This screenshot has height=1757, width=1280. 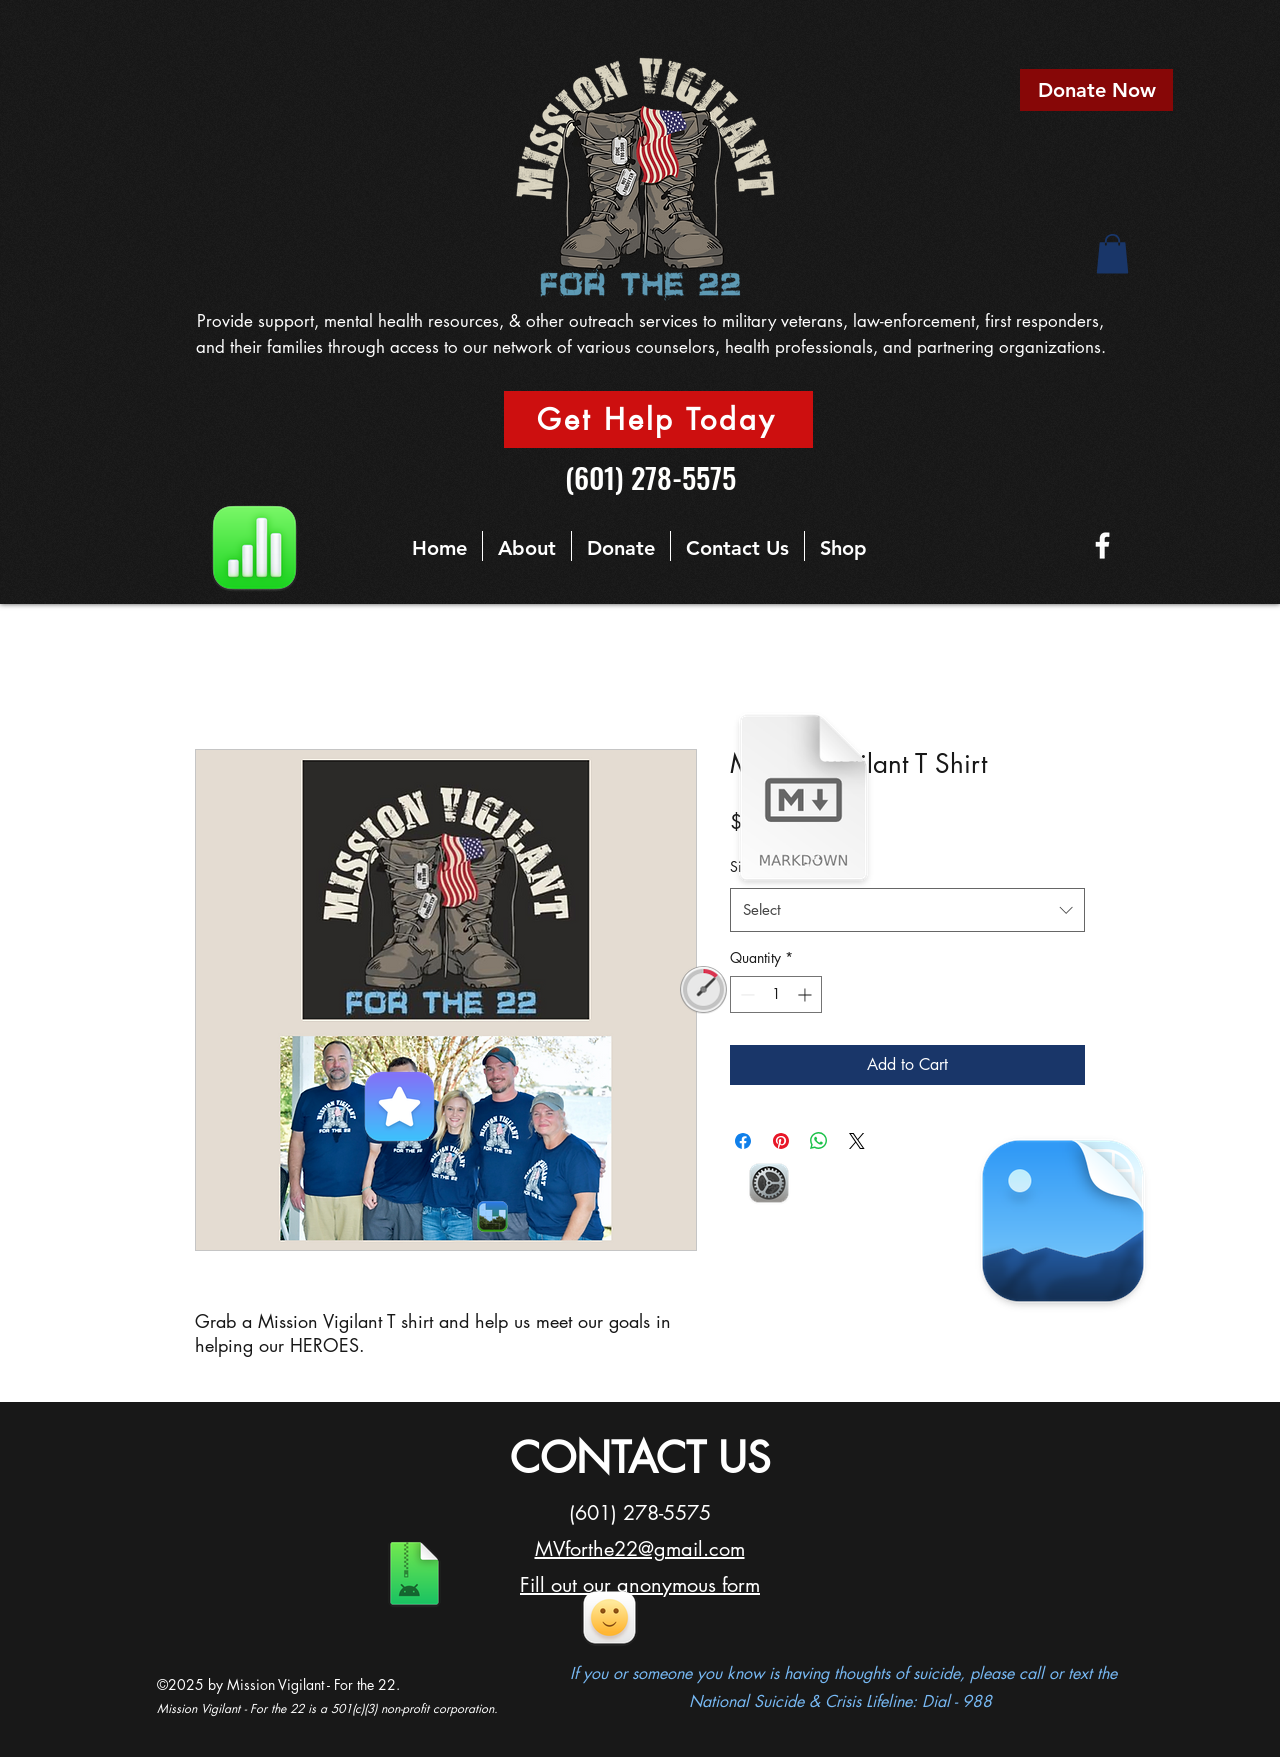 I want to click on an android application package file, so click(x=414, y=1574).